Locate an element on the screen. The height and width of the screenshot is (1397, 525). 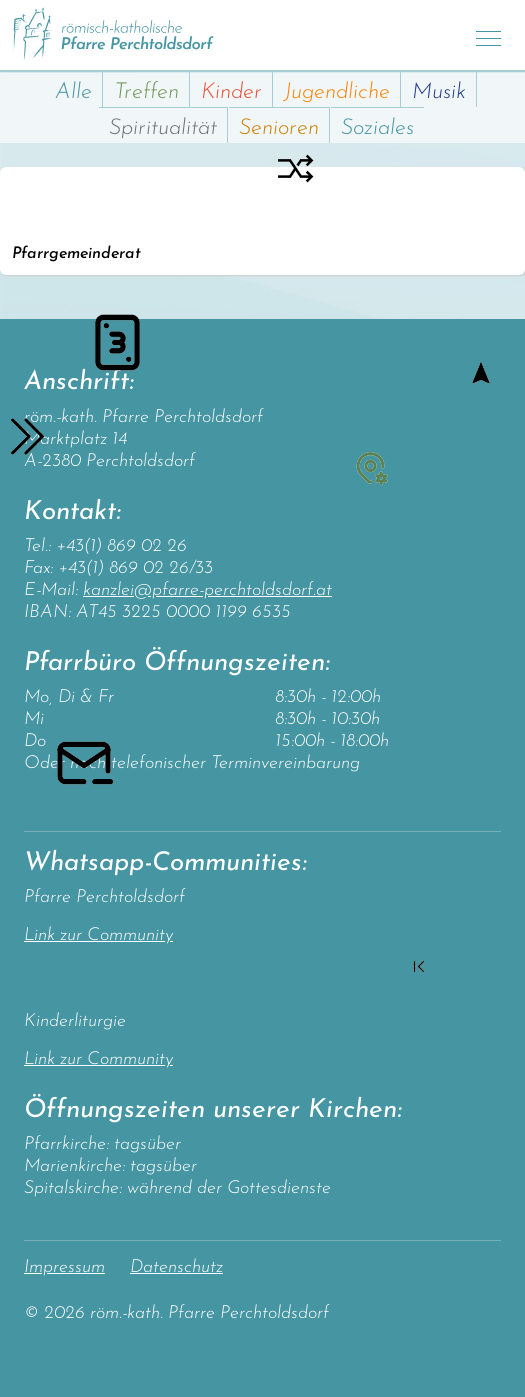
remove an email from your inbox is located at coordinates (84, 763).